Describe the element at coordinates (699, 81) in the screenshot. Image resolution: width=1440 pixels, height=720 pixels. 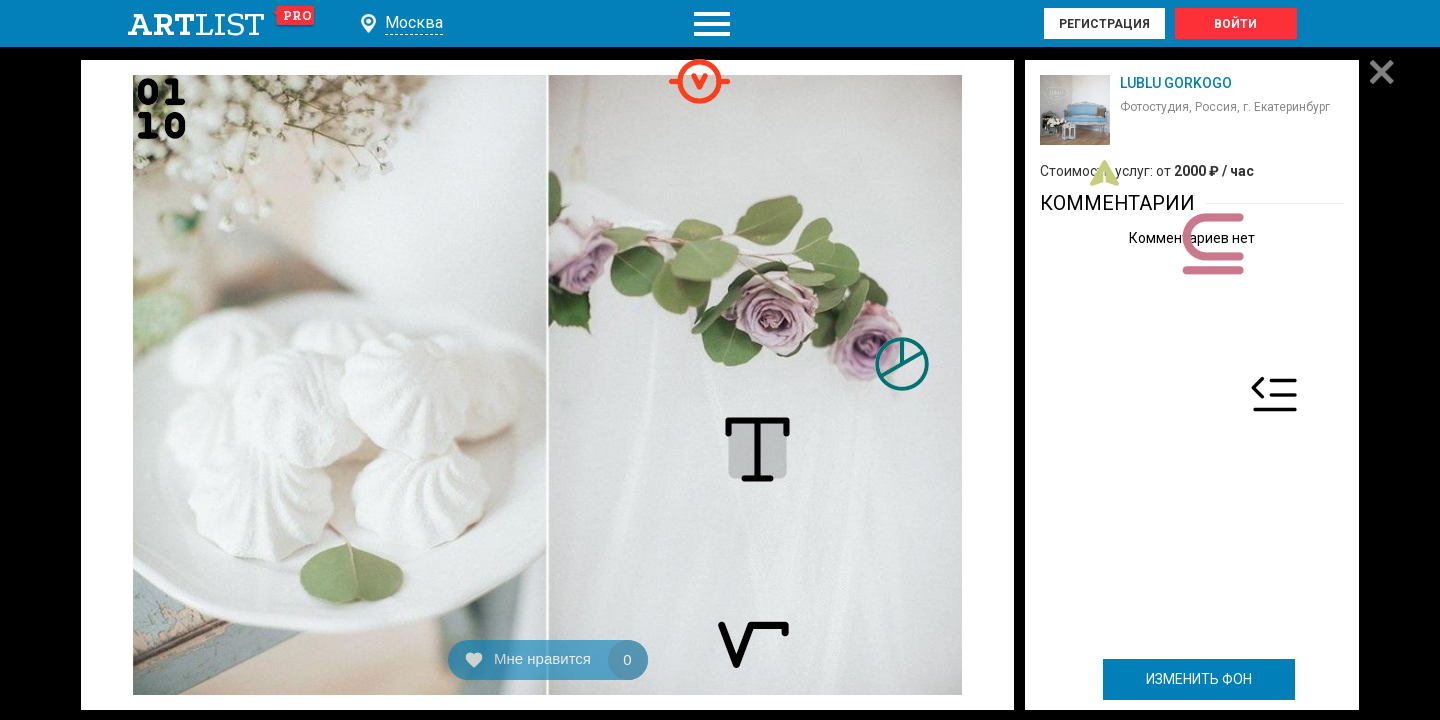
I see `voltmeter component in a circuit diagram` at that location.